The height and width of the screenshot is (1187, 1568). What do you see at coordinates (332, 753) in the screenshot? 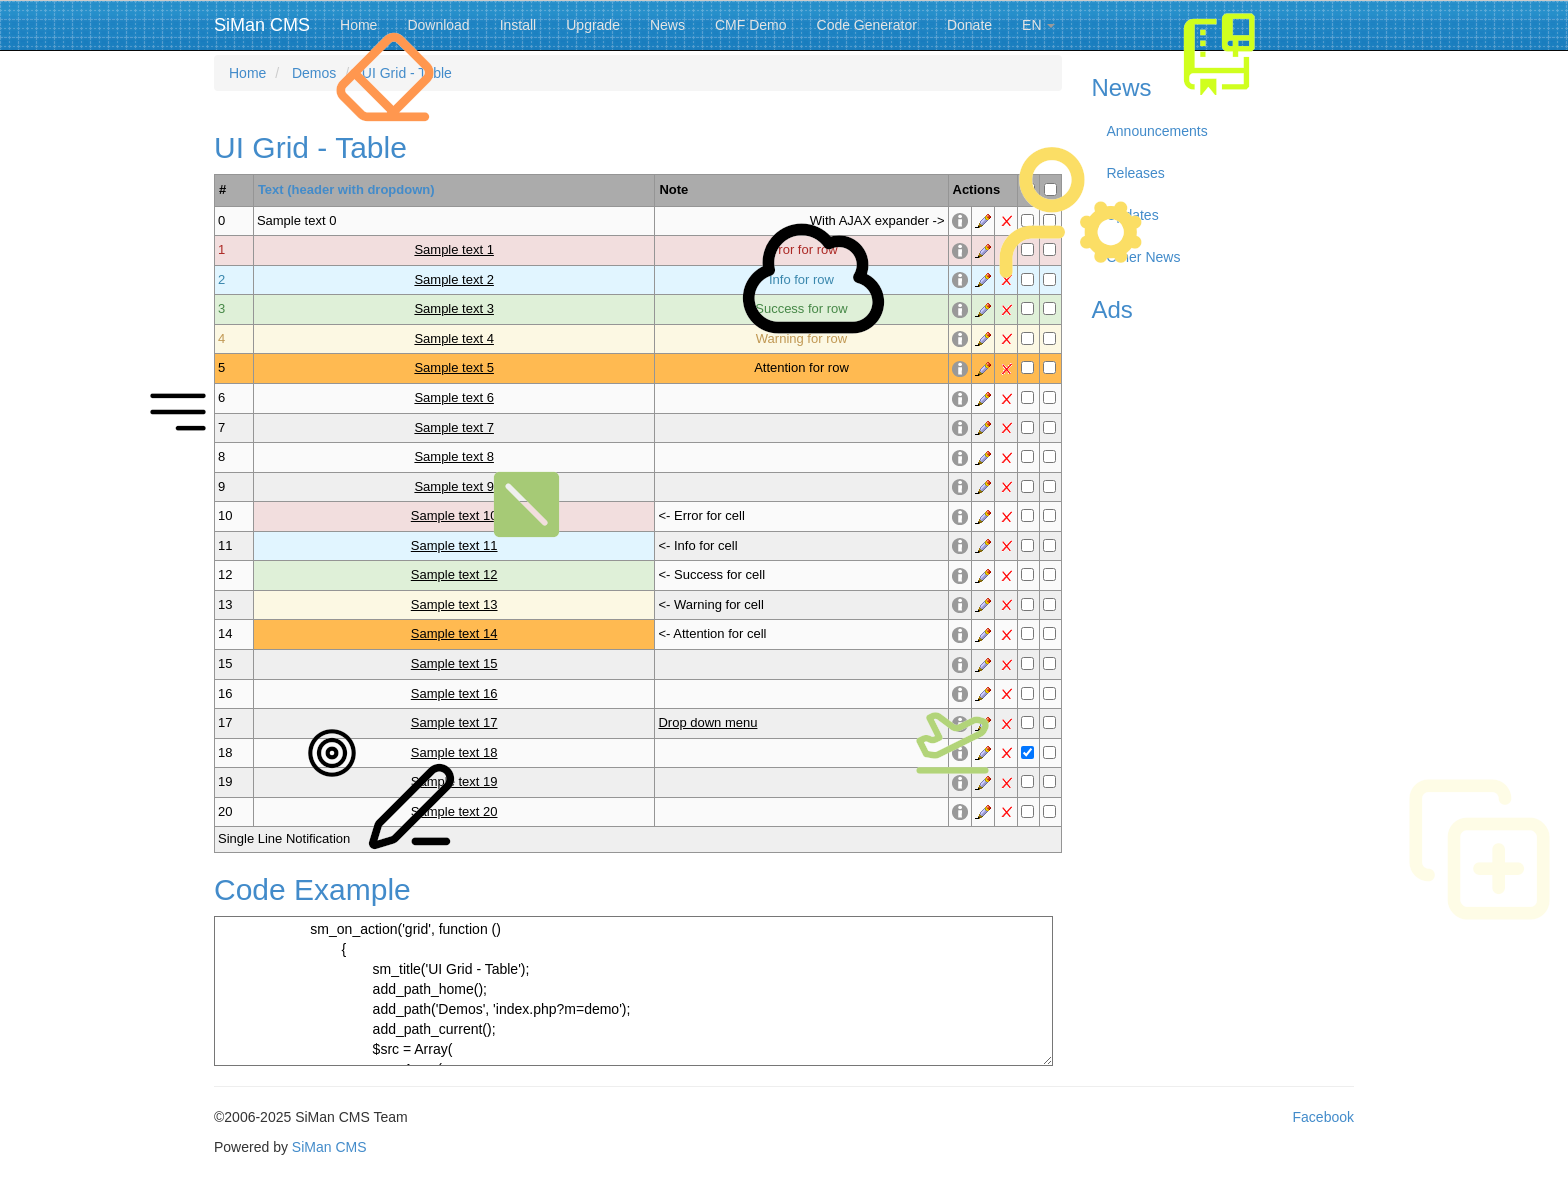
I see `set a goal or target` at bounding box center [332, 753].